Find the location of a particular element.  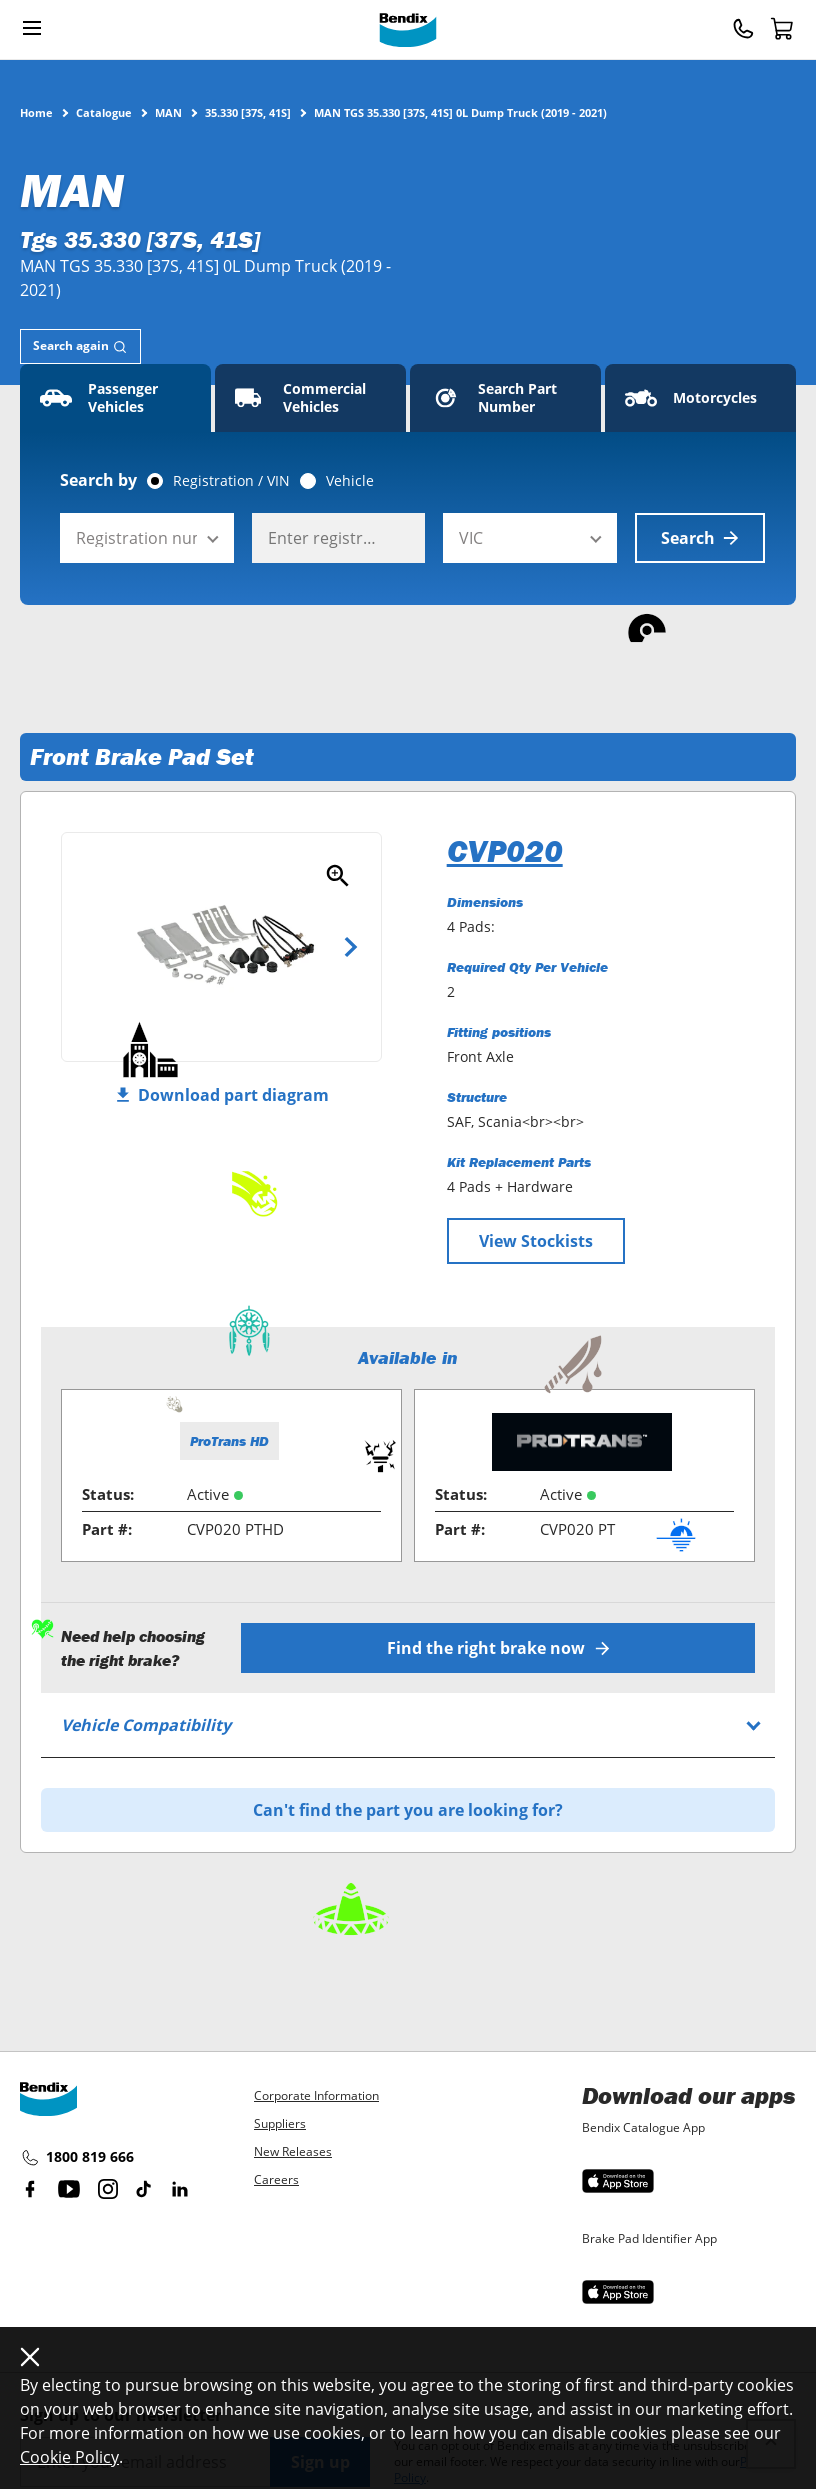

view ocean or maritime content is located at coordinates (676, 1533).